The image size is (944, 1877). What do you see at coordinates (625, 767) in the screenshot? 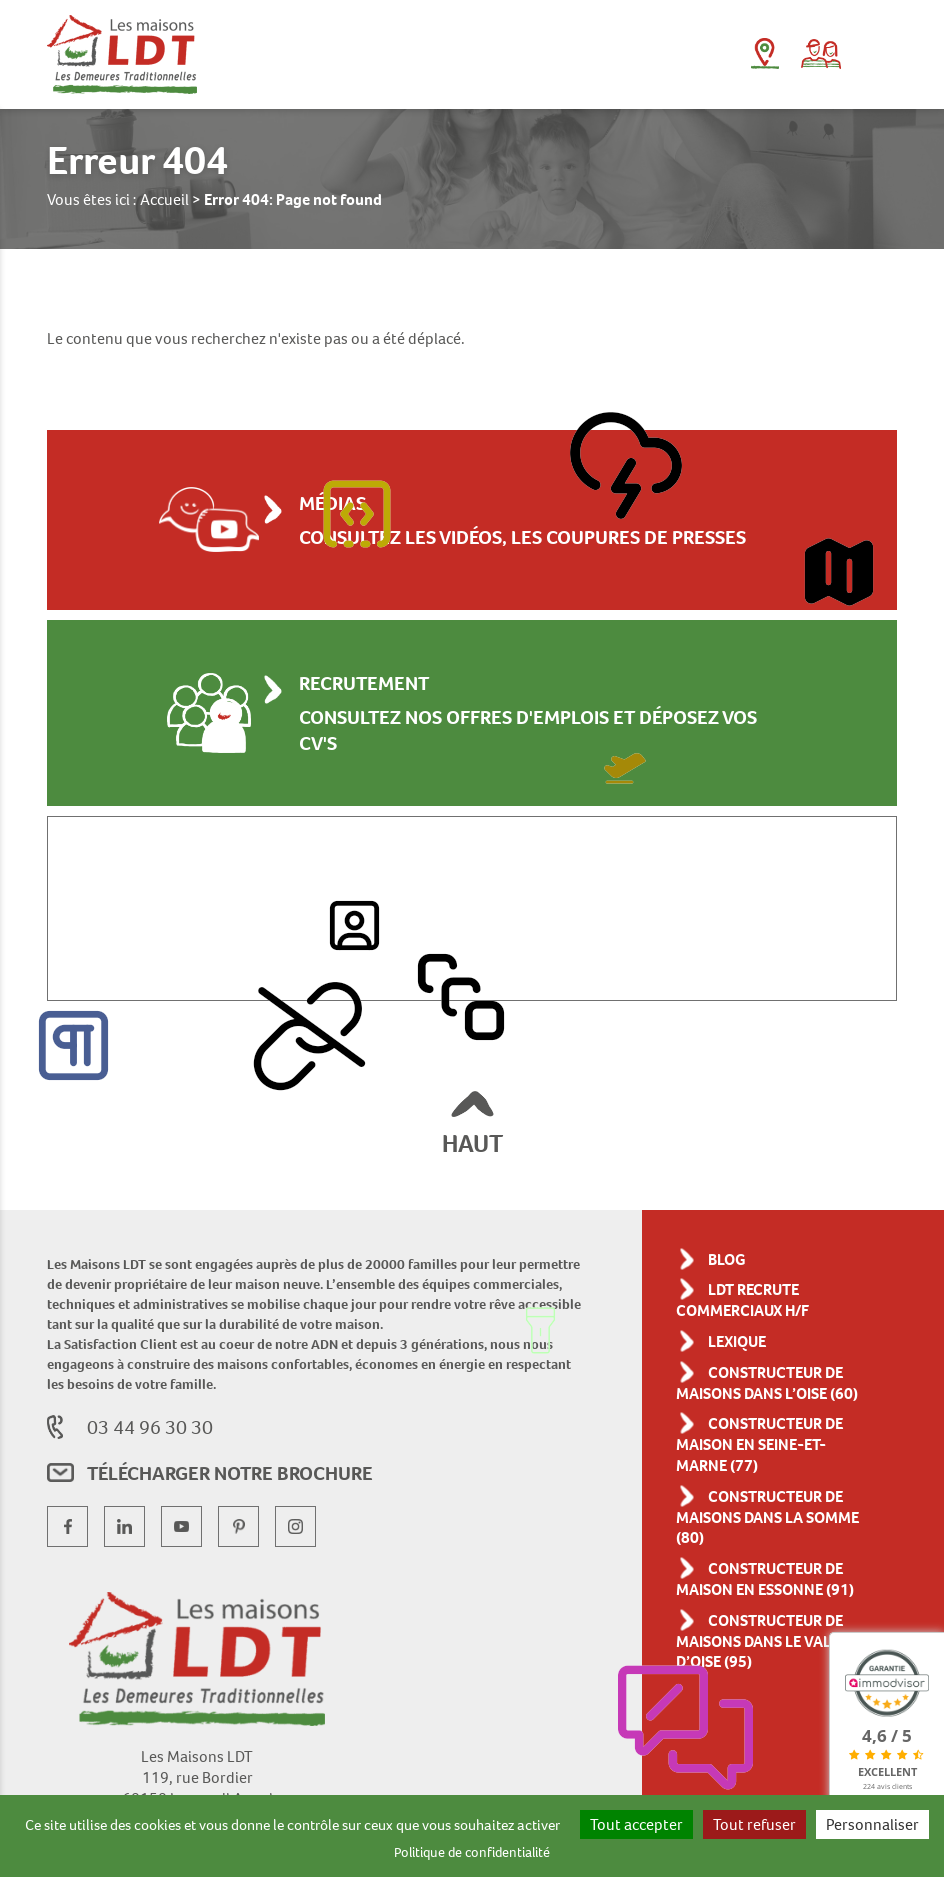
I see `indicates flight departure status` at bounding box center [625, 767].